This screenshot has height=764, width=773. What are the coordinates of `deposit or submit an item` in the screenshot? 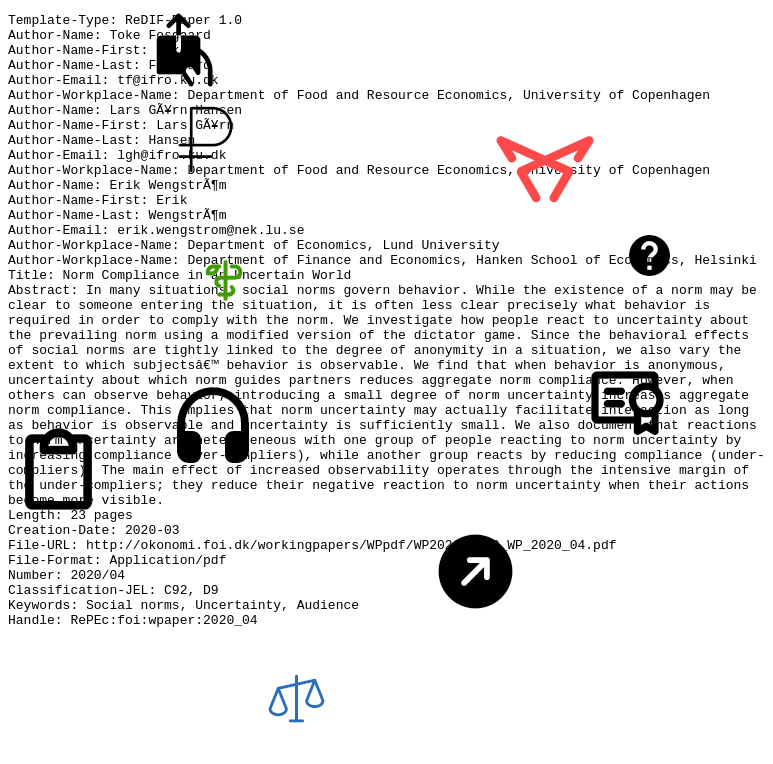 It's located at (181, 50).